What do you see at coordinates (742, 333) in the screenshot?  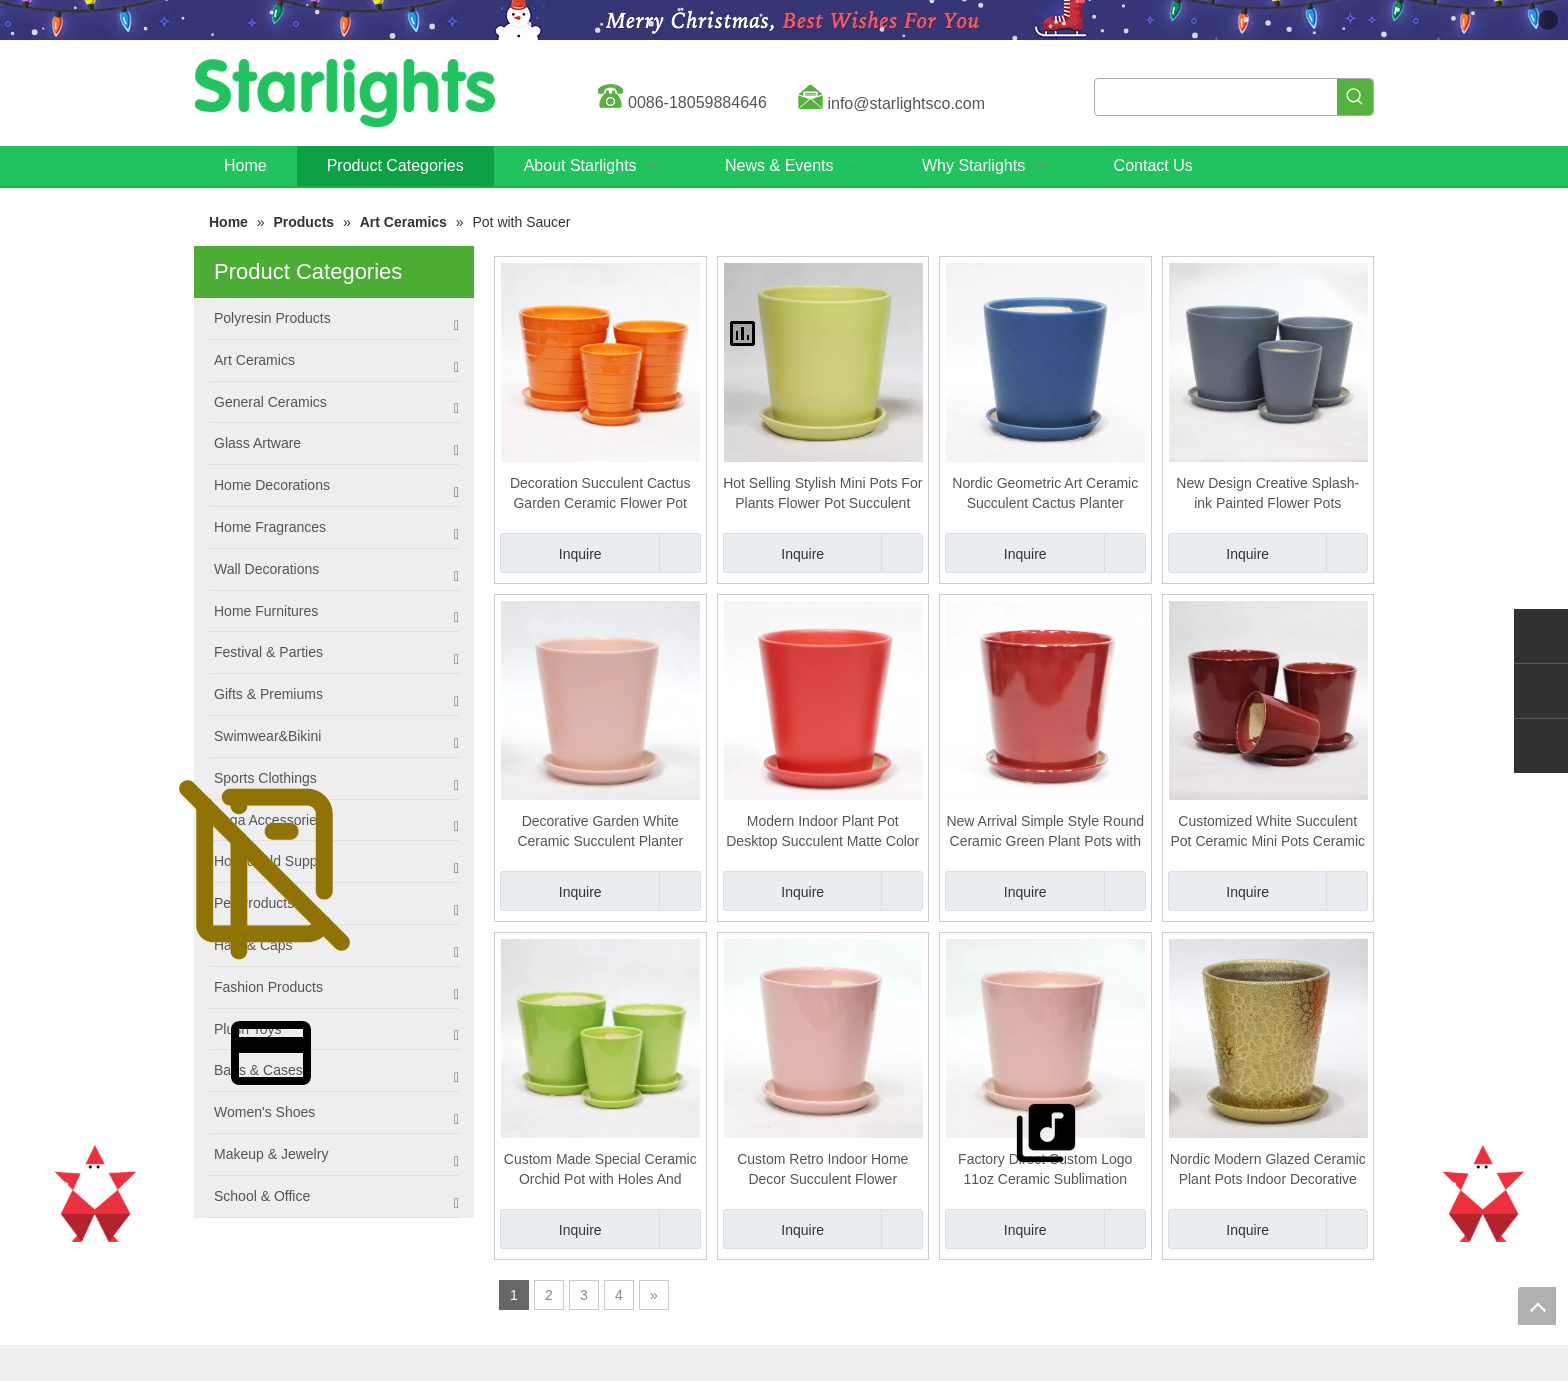 I see `view analytics and reports` at bounding box center [742, 333].